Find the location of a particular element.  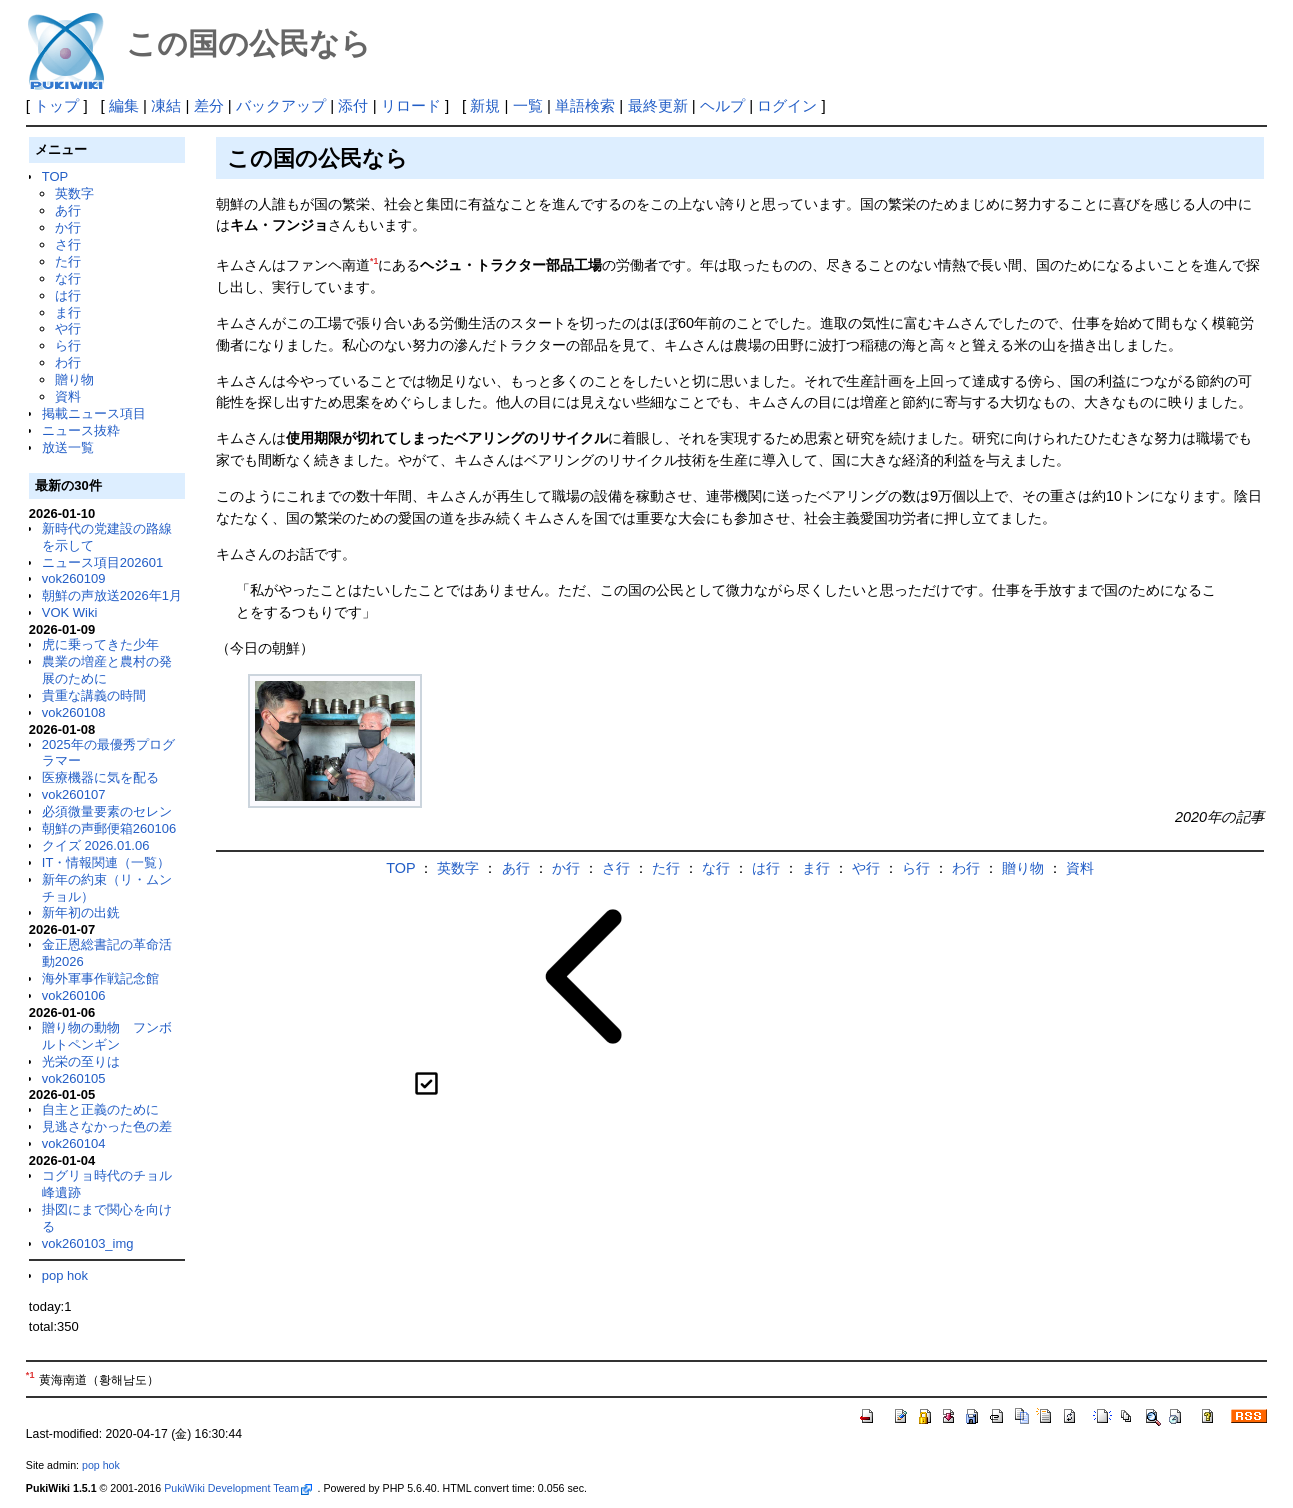

mark task as complete is located at coordinates (426, 1083).